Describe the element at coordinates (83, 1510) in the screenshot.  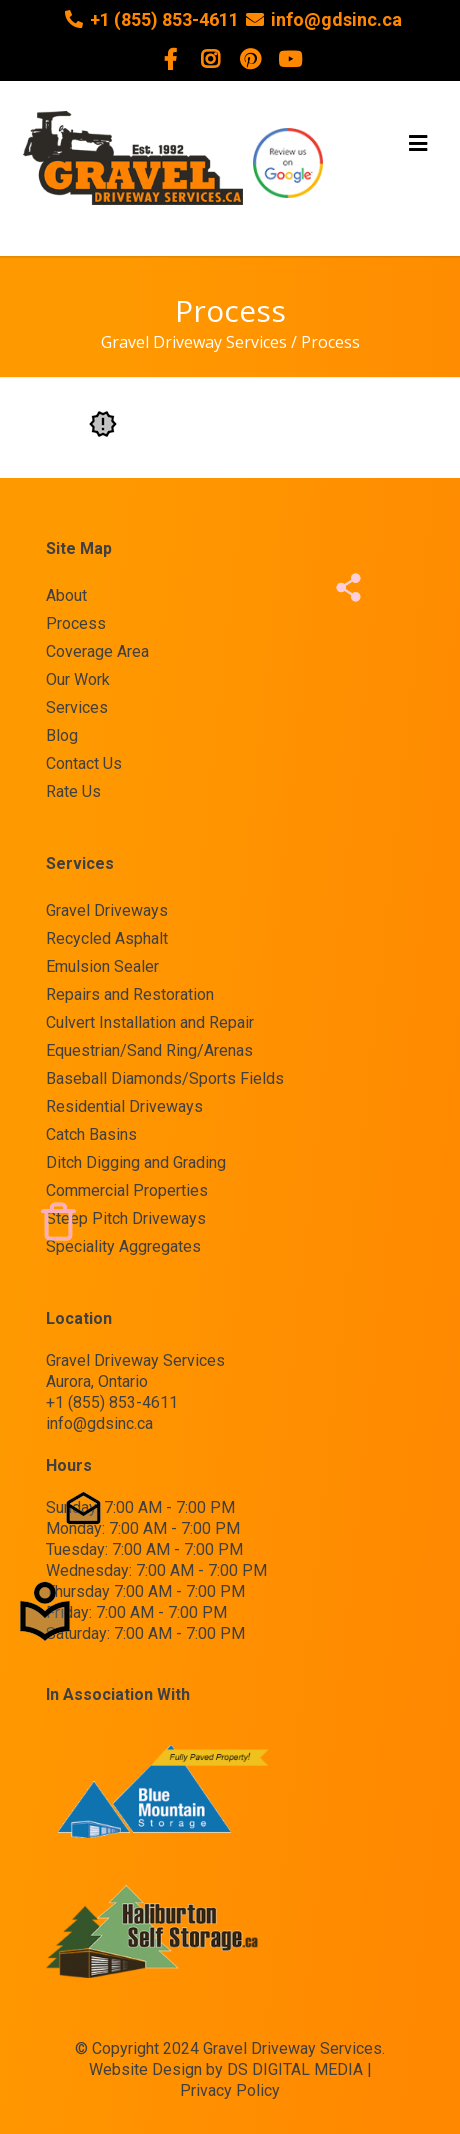
I see `view drafts or unsent messages` at that location.